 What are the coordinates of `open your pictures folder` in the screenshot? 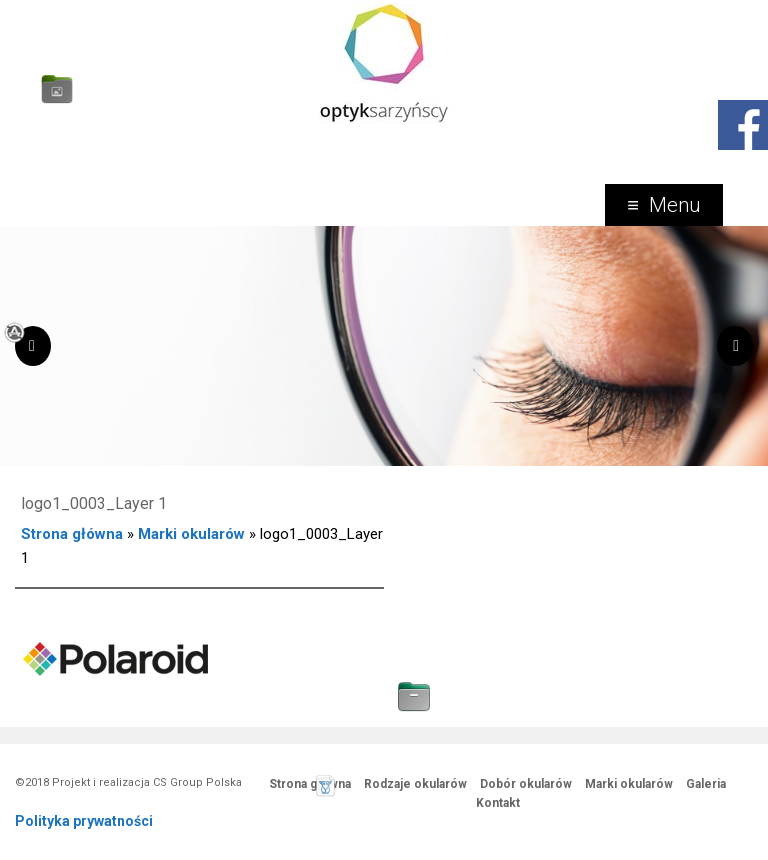 It's located at (57, 89).